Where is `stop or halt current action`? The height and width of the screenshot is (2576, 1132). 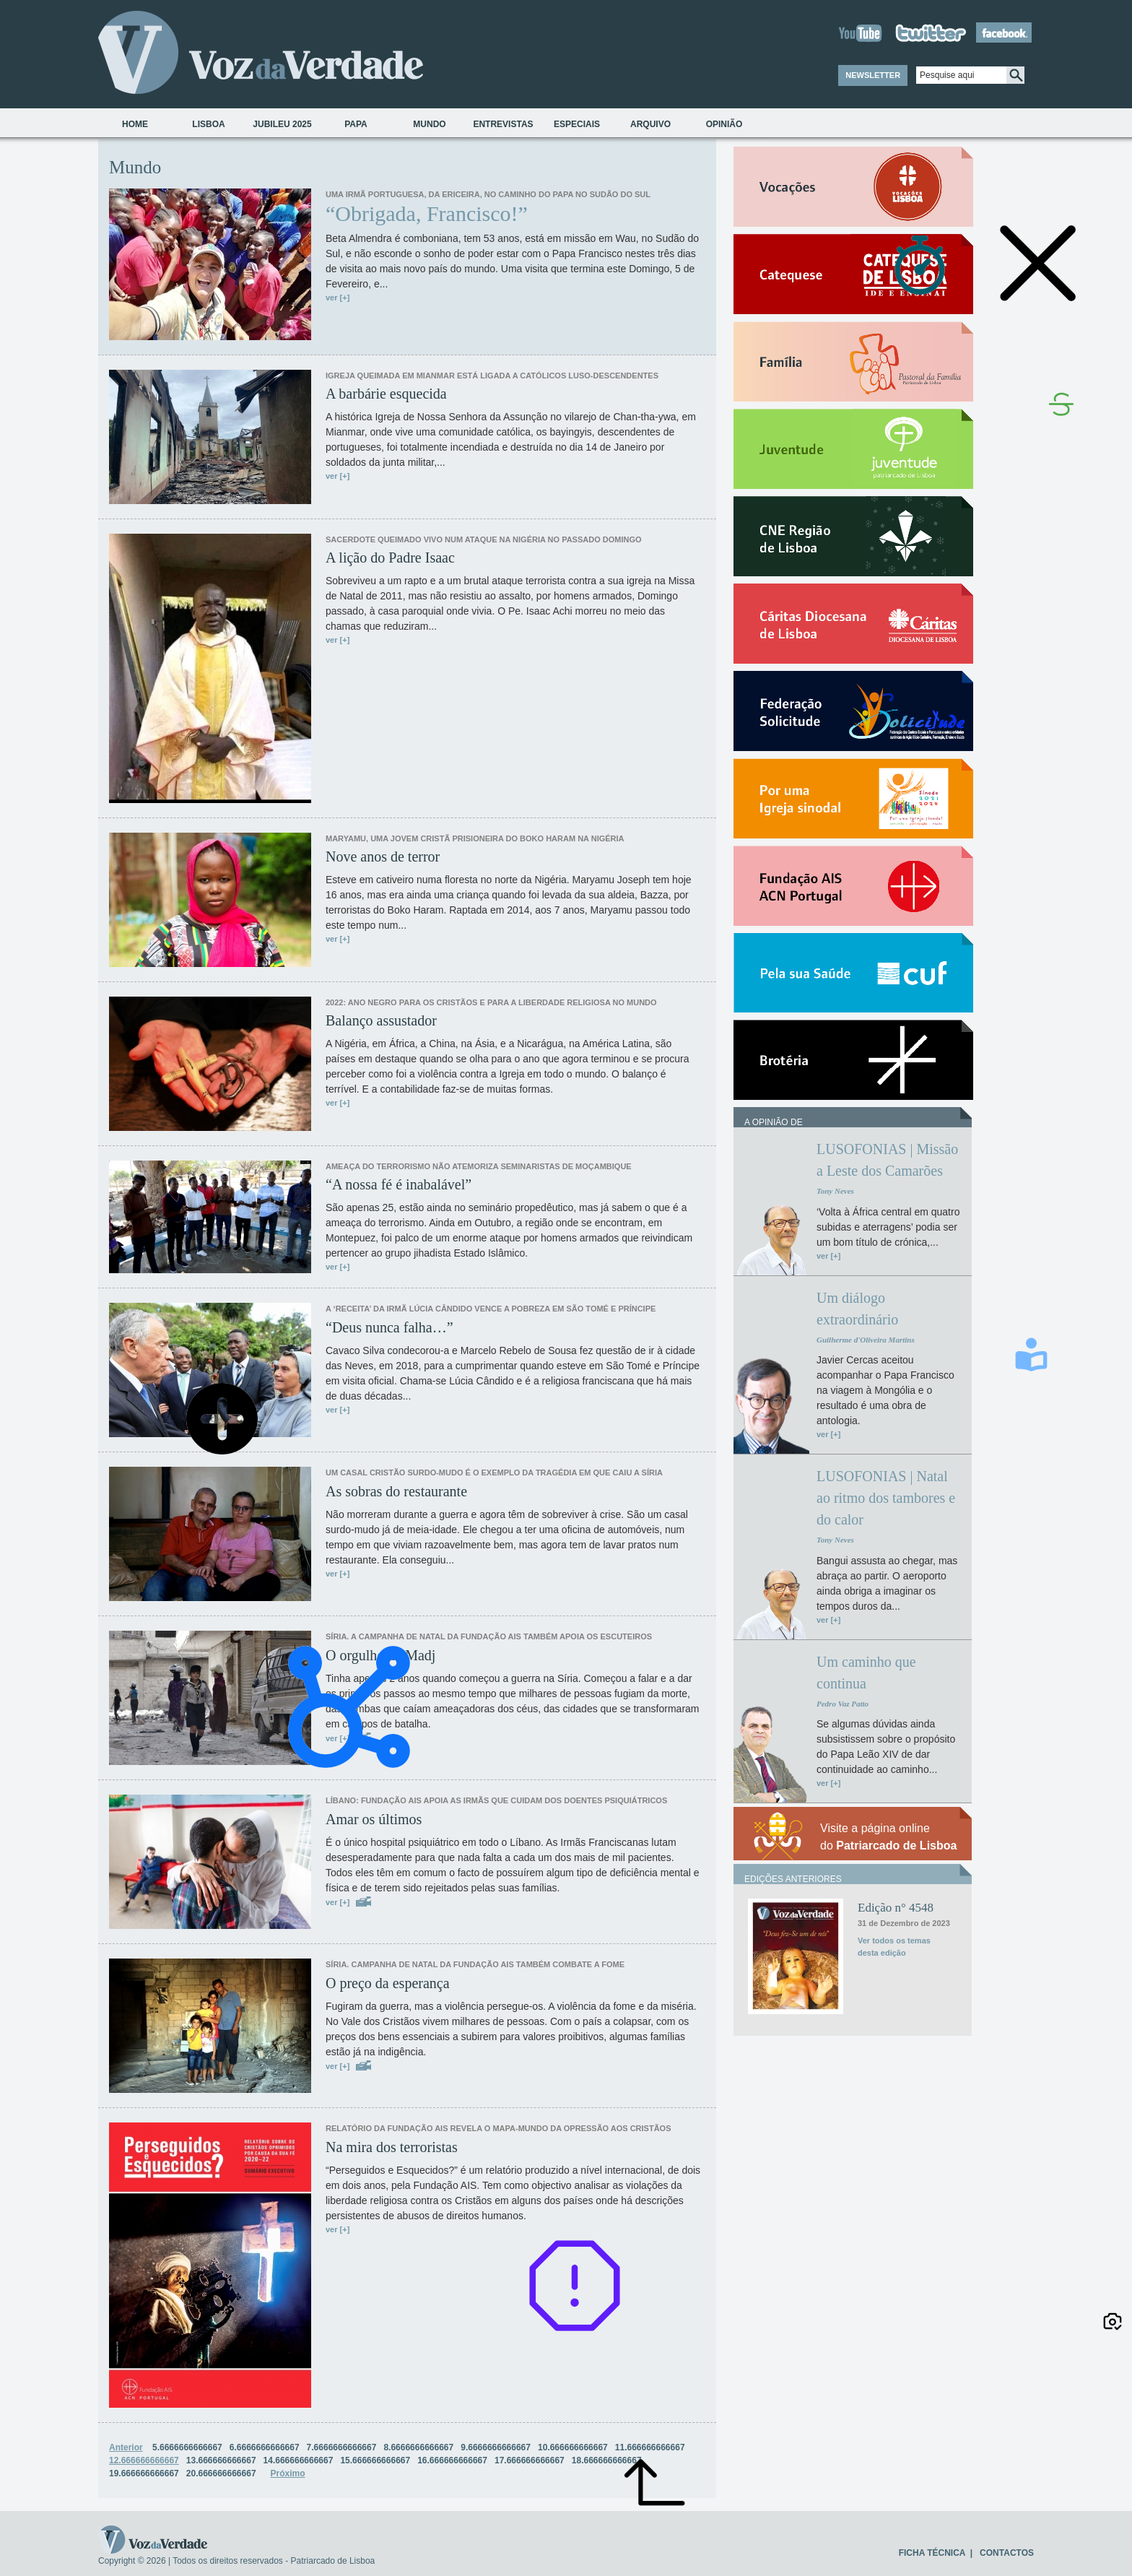
stop or halt current action is located at coordinates (575, 2286).